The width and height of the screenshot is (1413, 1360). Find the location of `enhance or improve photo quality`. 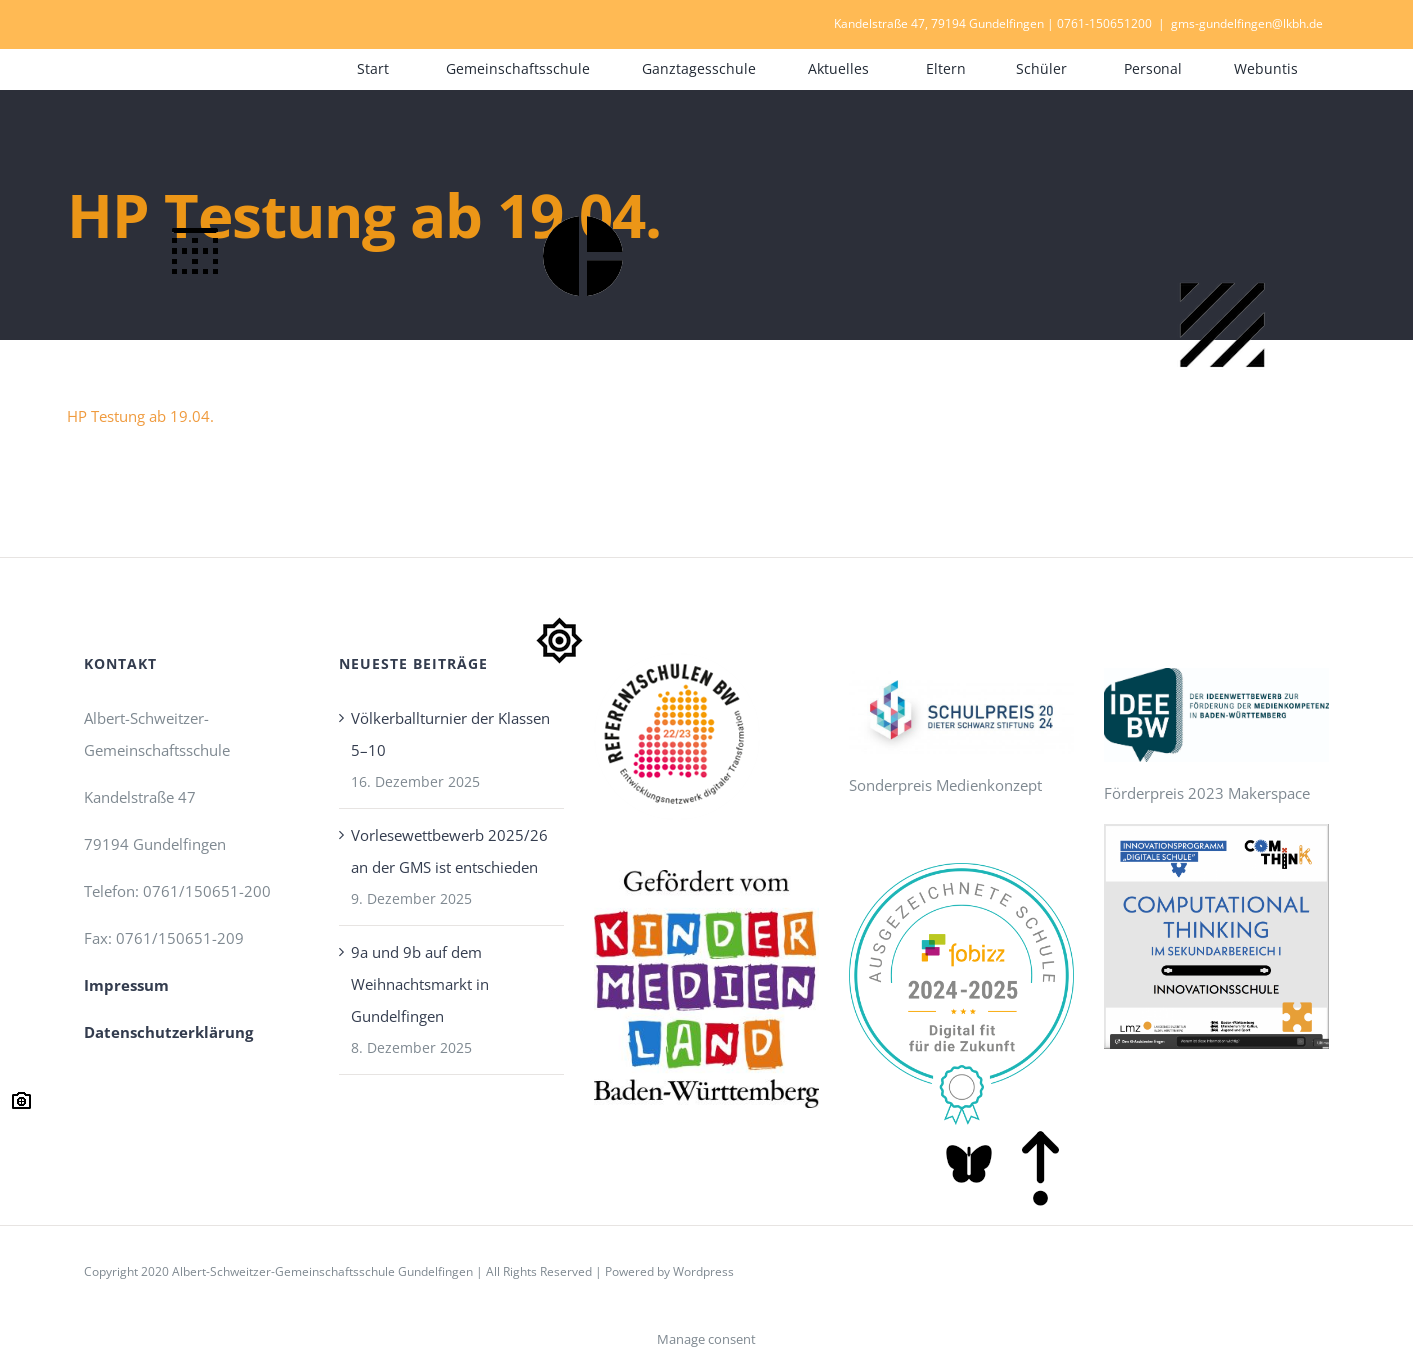

enhance or improve photo quality is located at coordinates (21, 1100).